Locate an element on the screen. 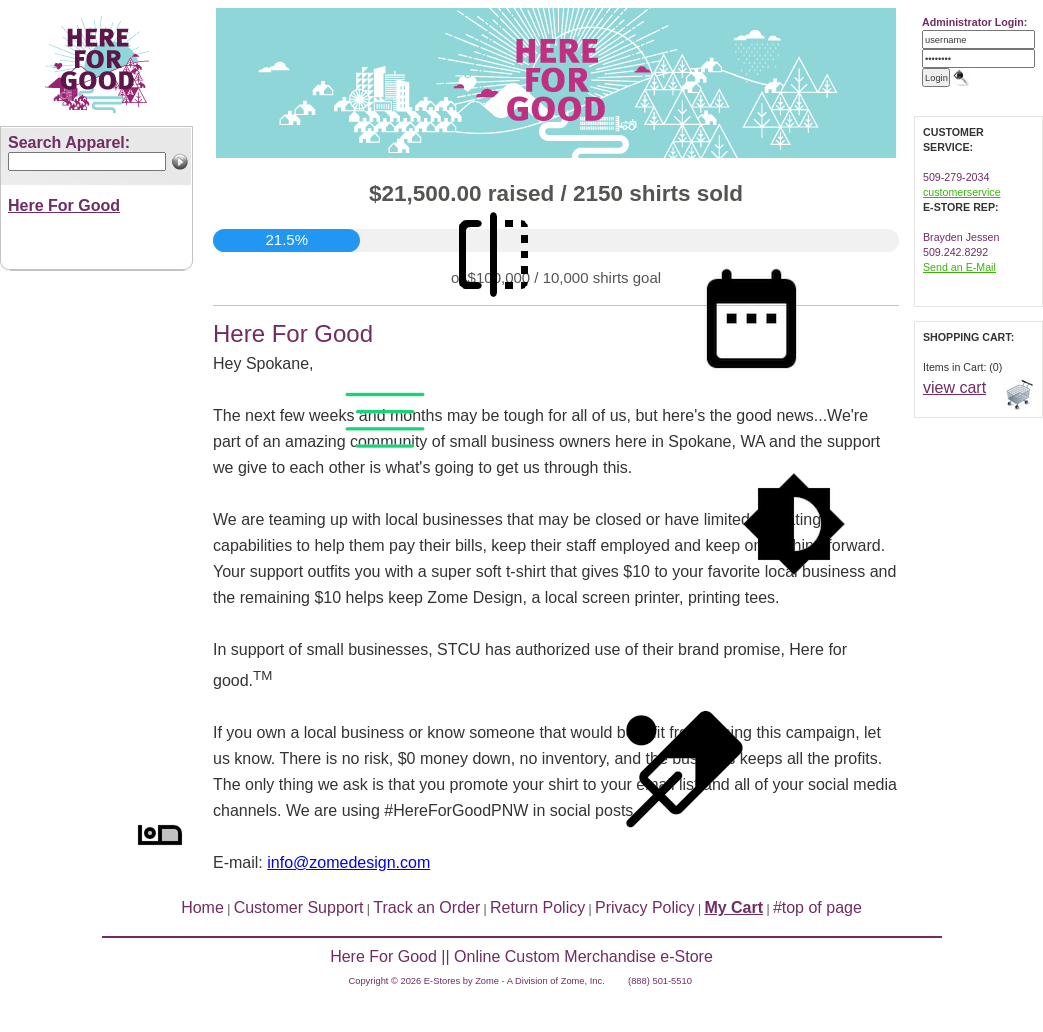 The height and width of the screenshot is (1032, 1043). center align text is located at coordinates (385, 422).